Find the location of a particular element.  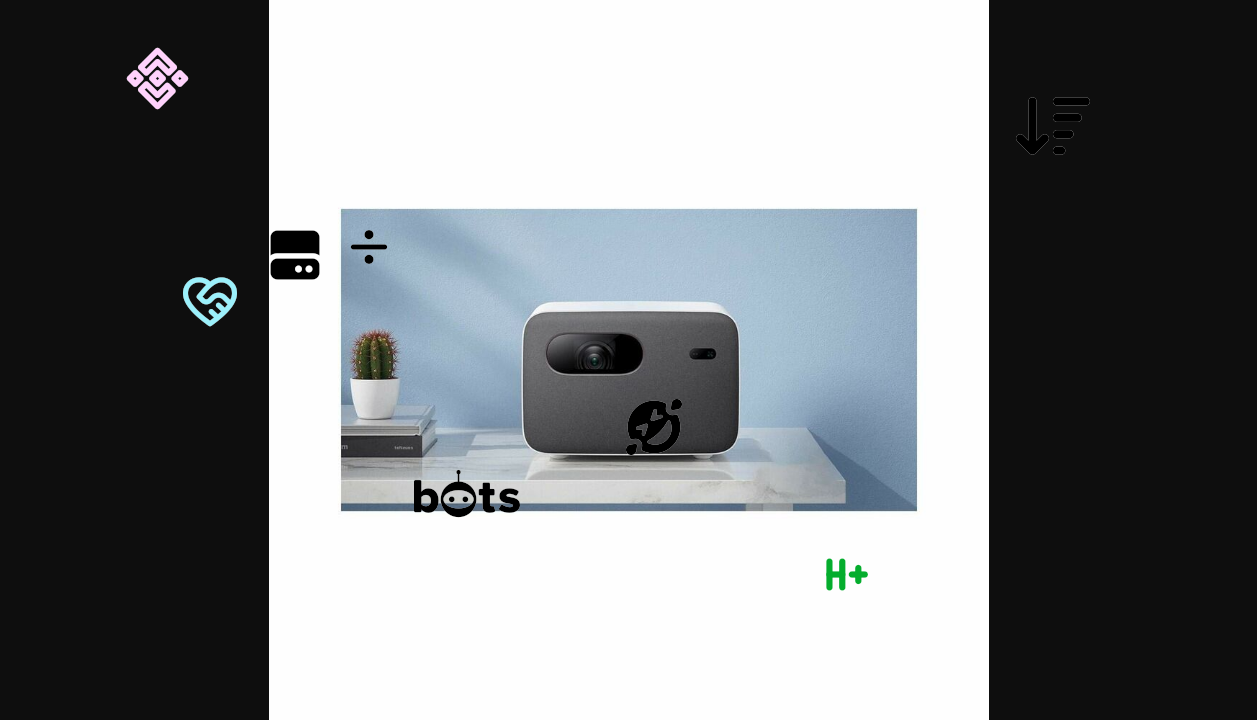

perform division operation is located at coordinates (369, 247).